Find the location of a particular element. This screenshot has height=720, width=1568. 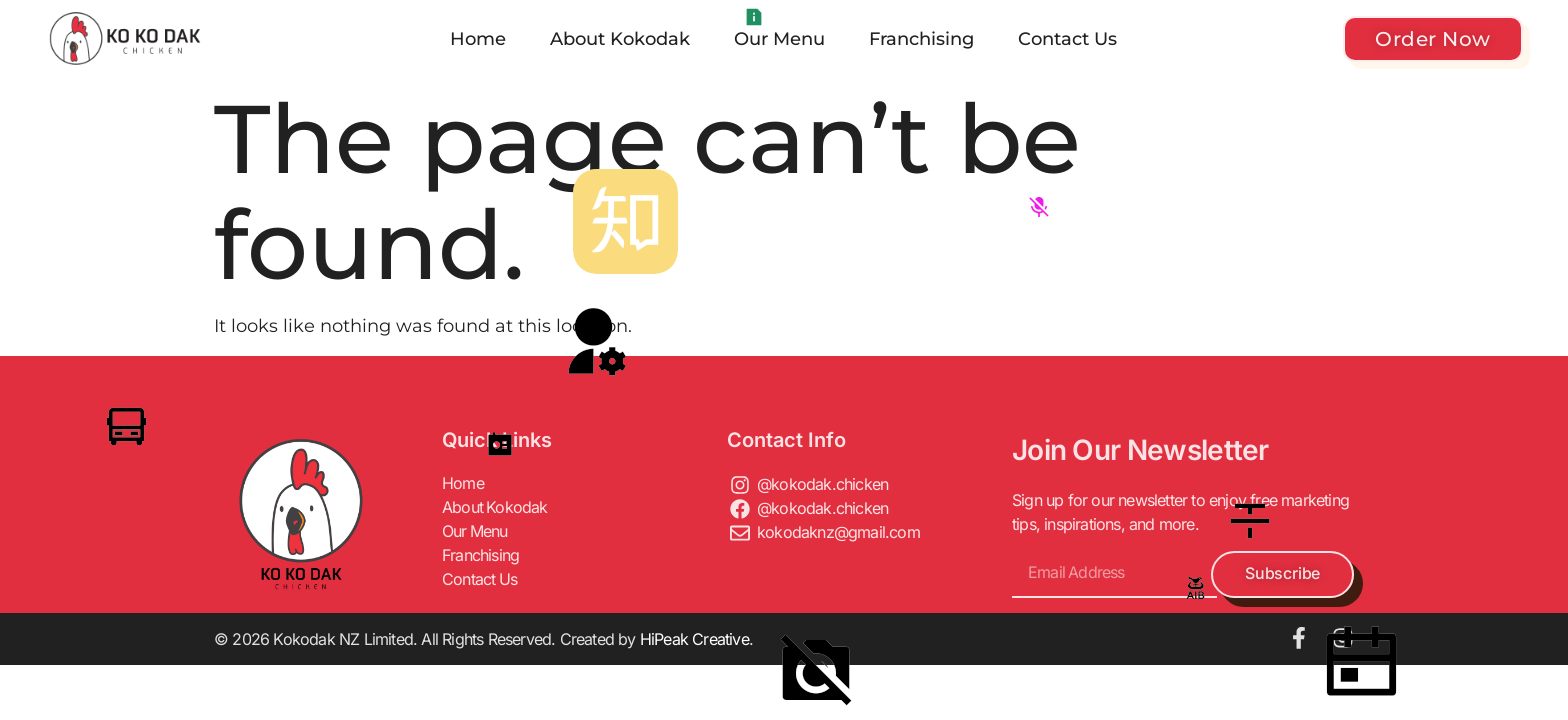

camera is disabled or turned off is located at coordinates (816, 670).